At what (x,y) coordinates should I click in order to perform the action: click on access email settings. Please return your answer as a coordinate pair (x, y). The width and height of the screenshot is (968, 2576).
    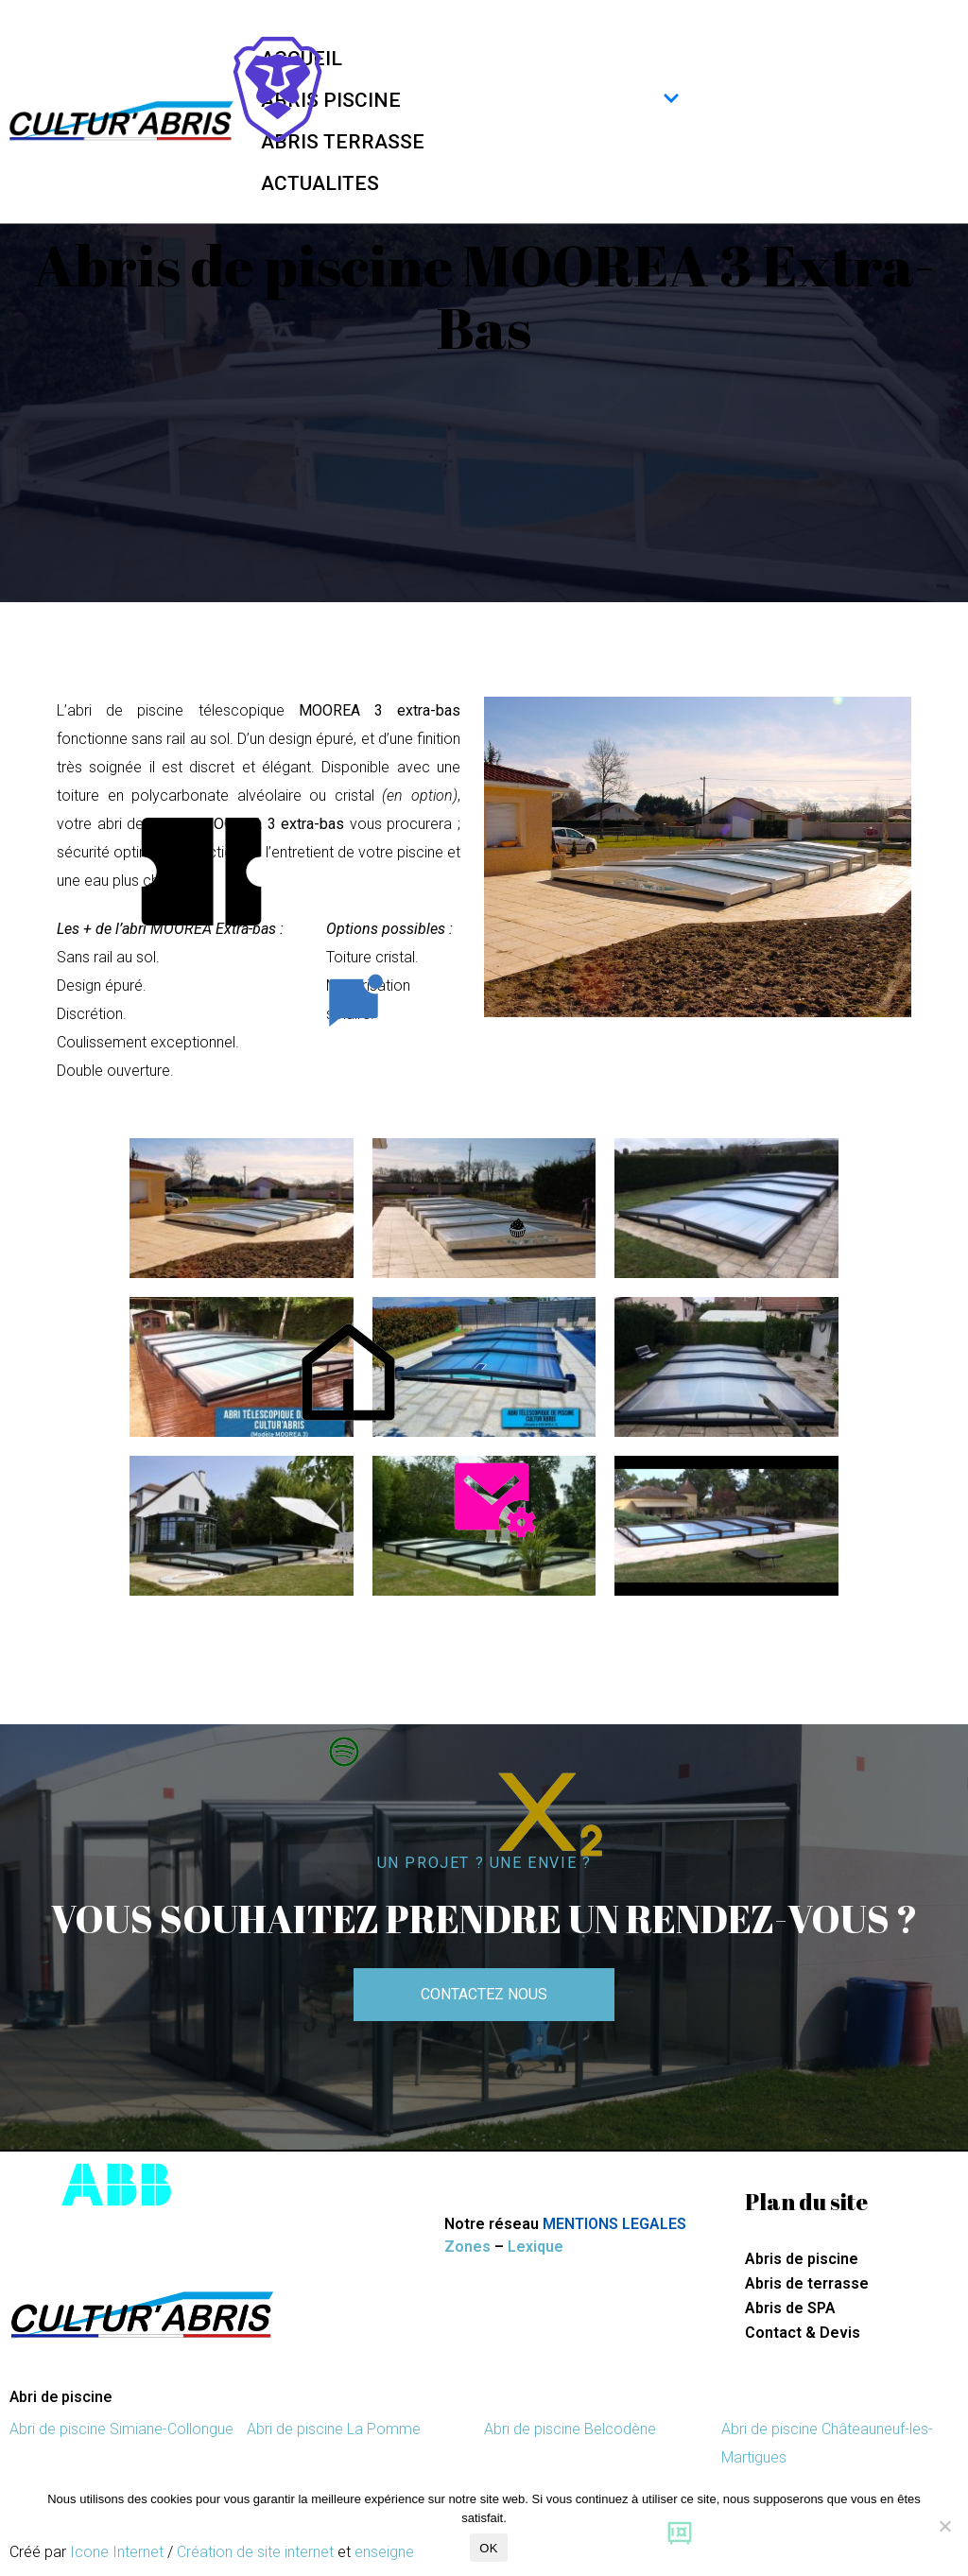
    Looking at the image, I should click on (492, 1496).